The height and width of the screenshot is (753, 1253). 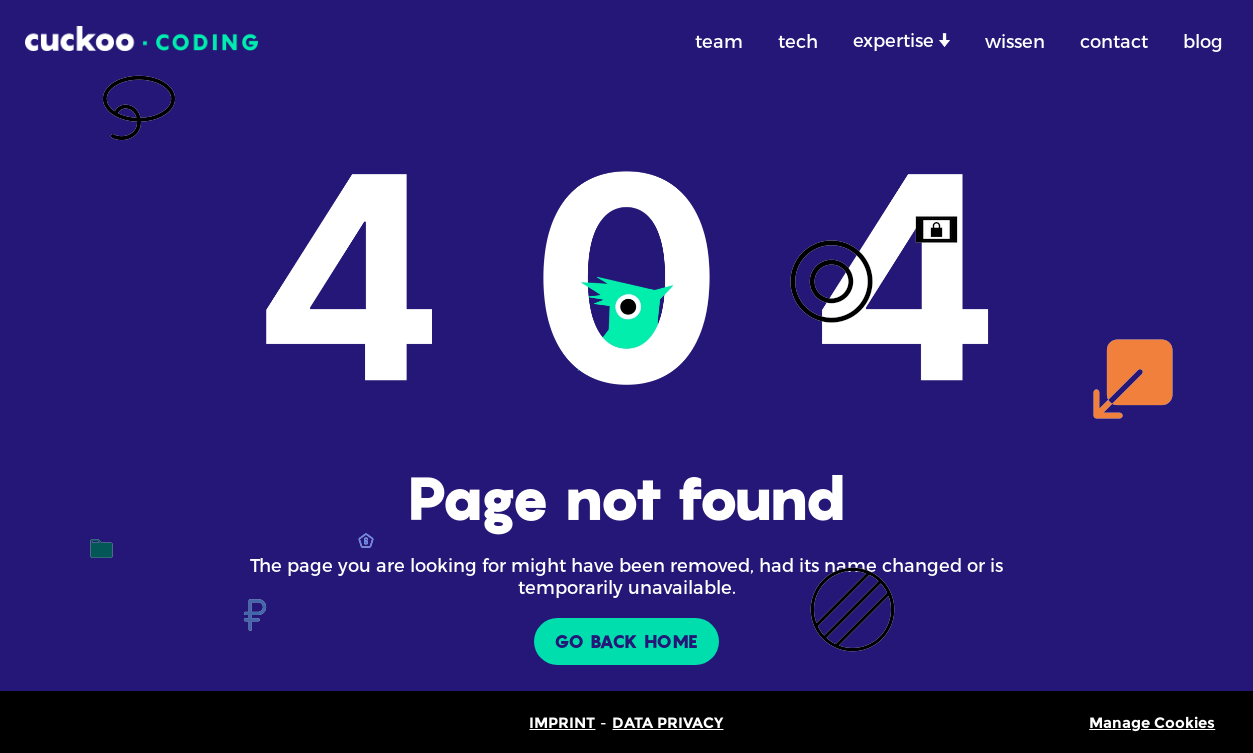 What do you see at coordinates (101, 548) in the screenshot?
I see `open file folder` at bounding box center [101, 548].